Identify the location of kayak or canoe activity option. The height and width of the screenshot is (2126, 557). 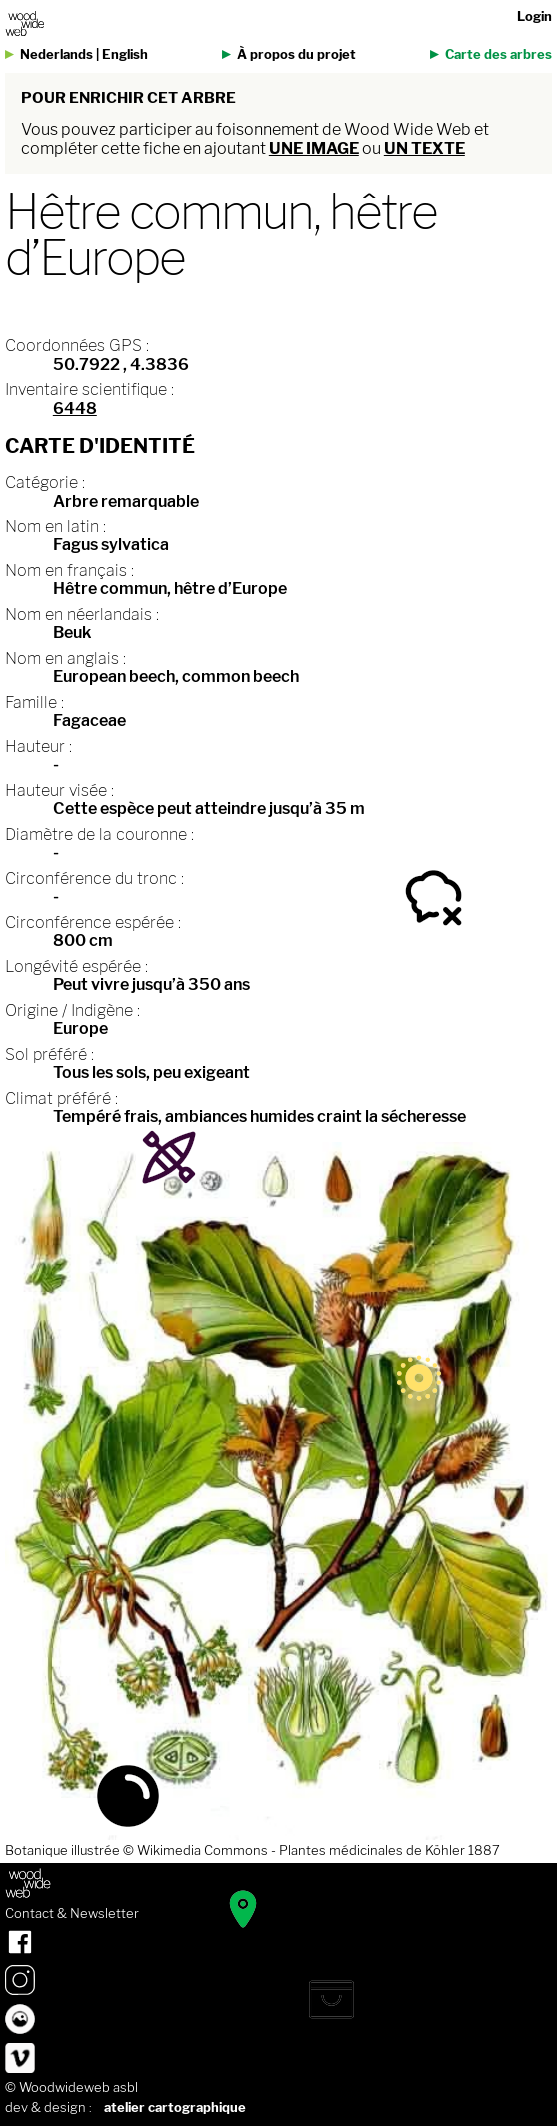
(169, 1157).